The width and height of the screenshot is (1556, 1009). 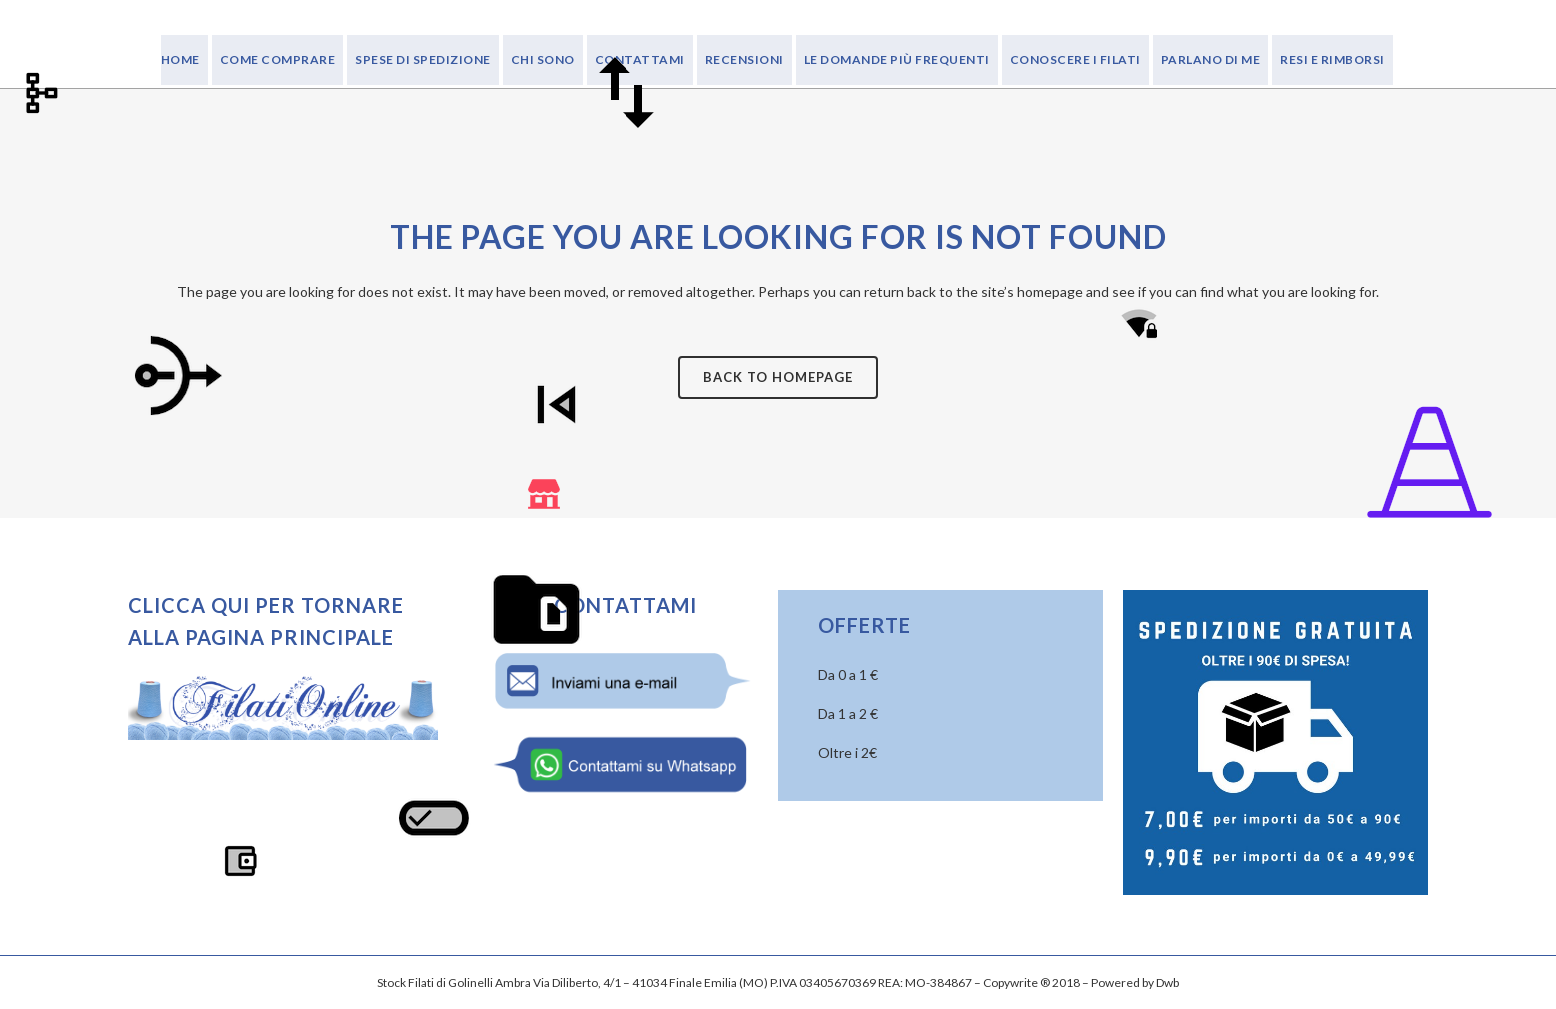 What do you see at coordinates (434, 818) in the screenshot?
I see `edit or modify location attributes` at bounding box center [434, 818].